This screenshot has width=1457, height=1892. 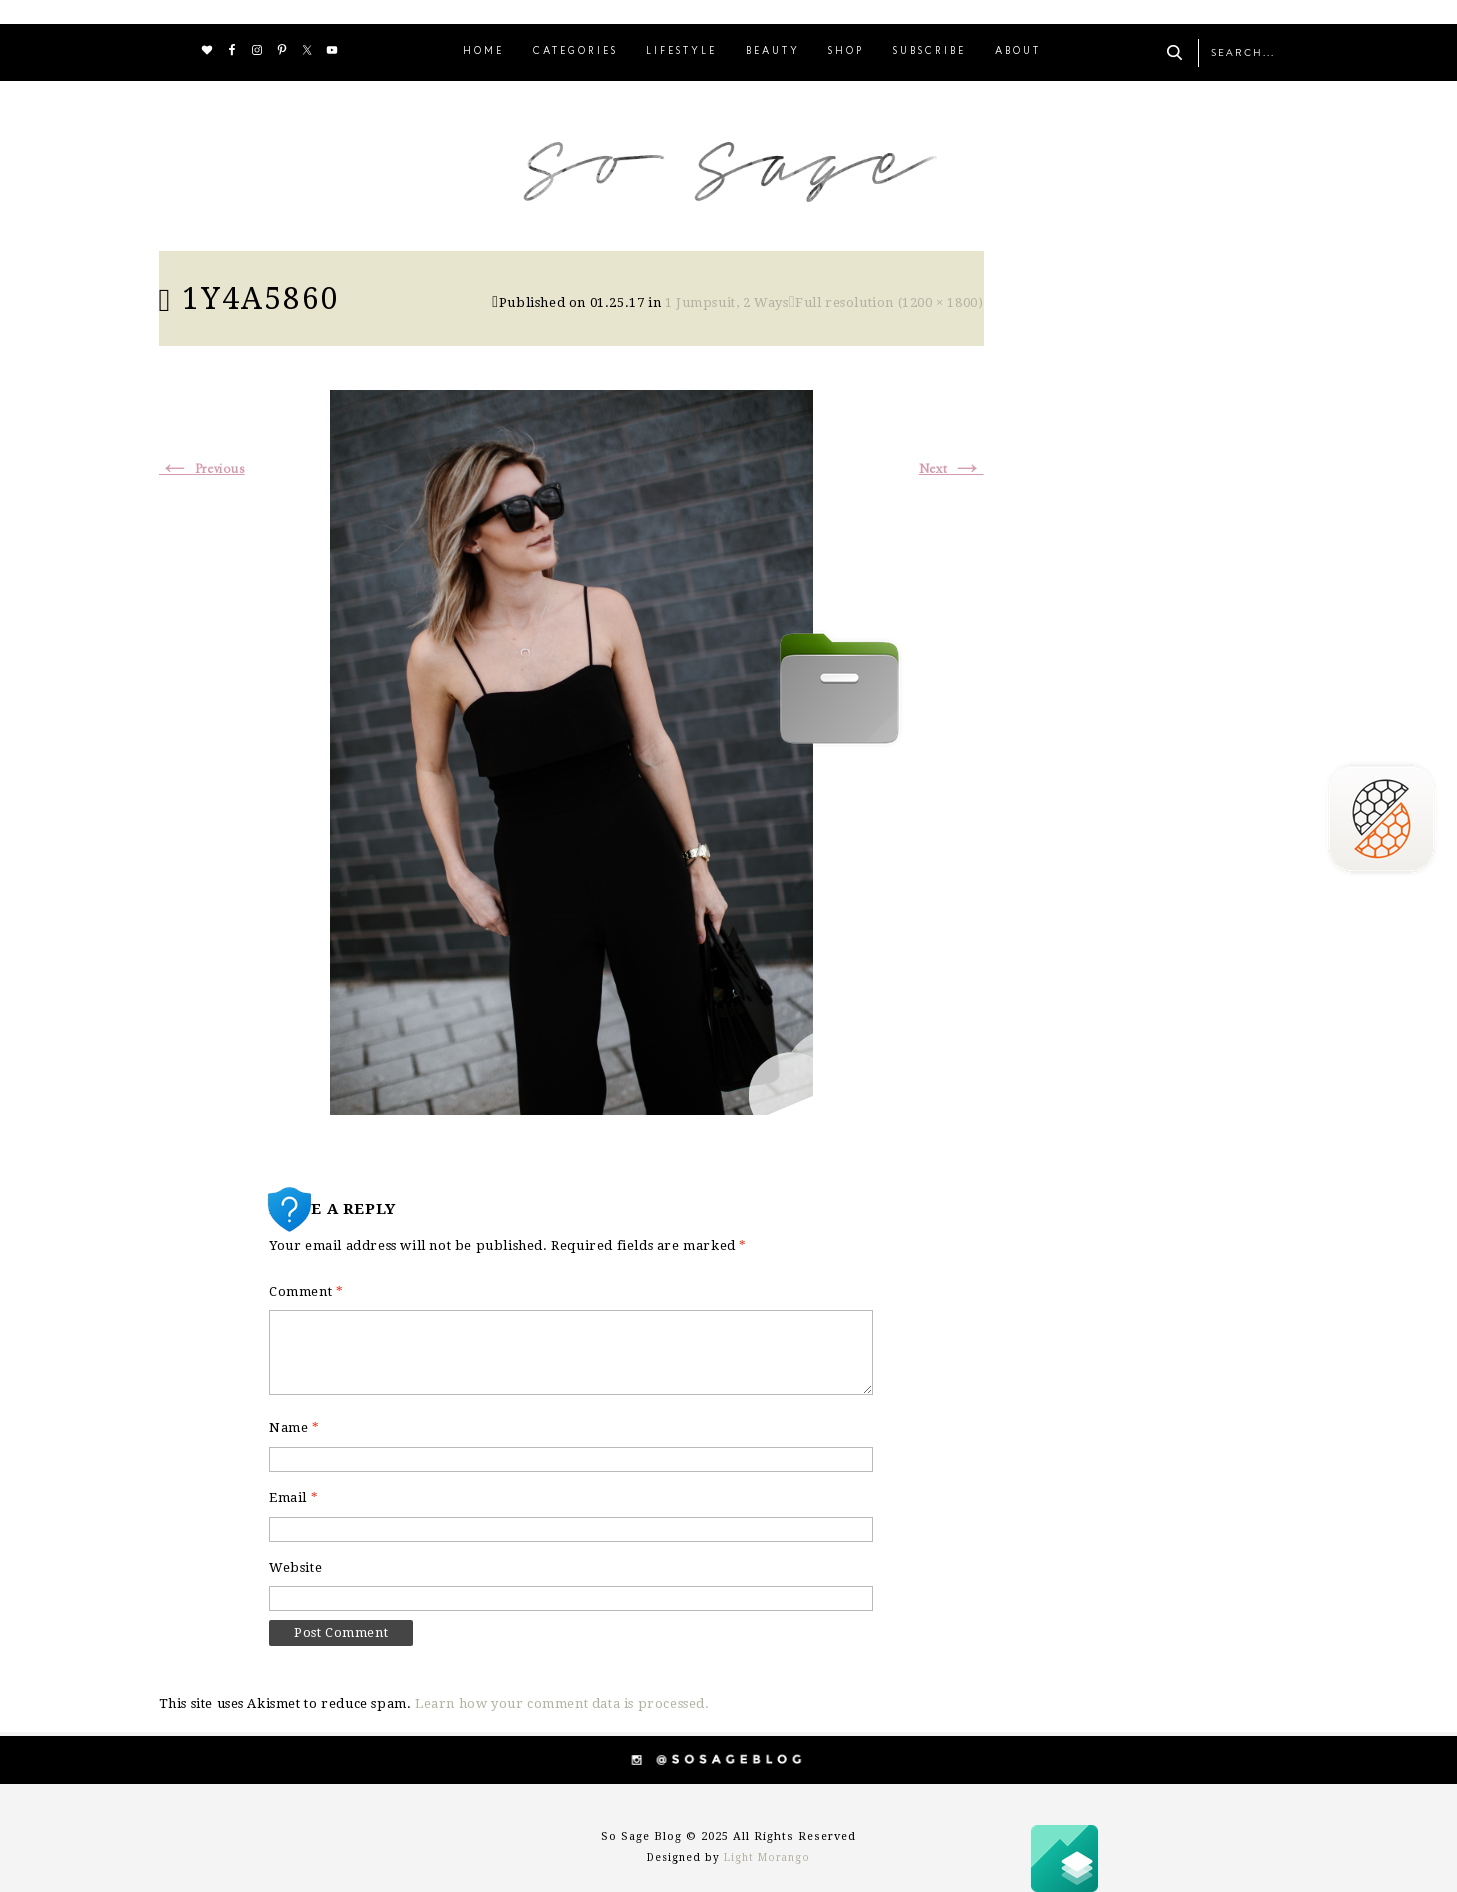 I want to click on indicates onedrive storage quota status, so click(x=834, y=1084).